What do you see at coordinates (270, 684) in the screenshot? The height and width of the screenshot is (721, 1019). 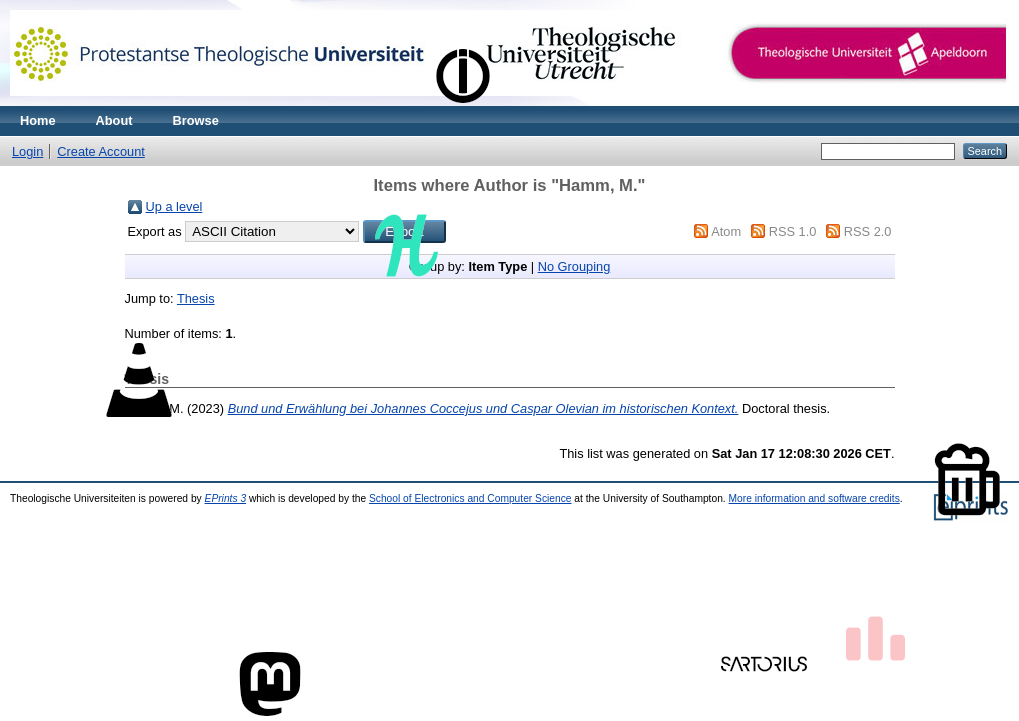 I see `open the Mastodon app` at bounding box center [270, 684].